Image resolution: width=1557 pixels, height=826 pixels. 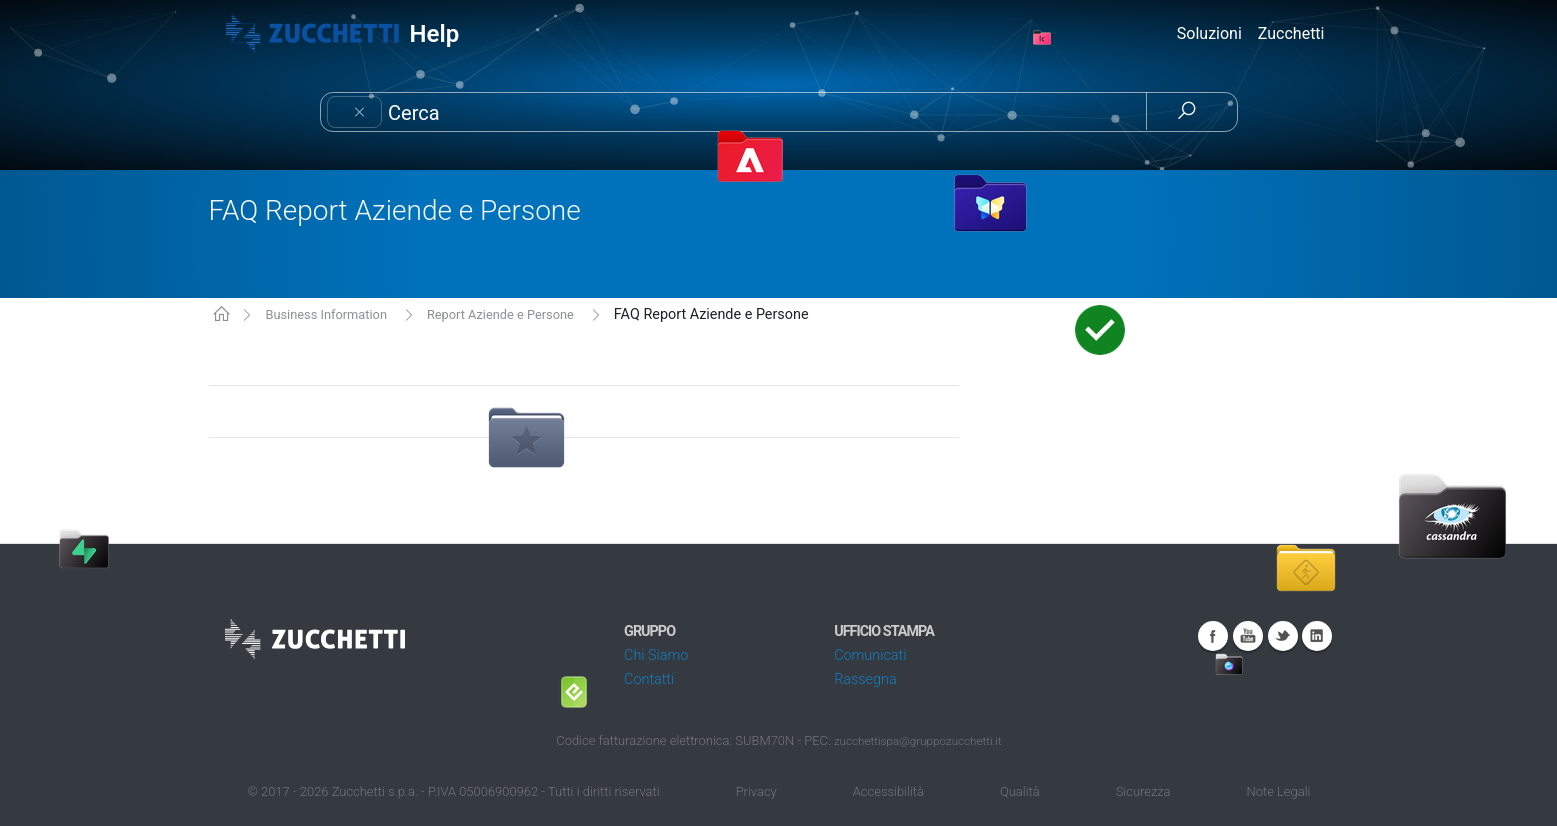 I want to click on open Cassandra database project folder, so click(x=1452, y=519).